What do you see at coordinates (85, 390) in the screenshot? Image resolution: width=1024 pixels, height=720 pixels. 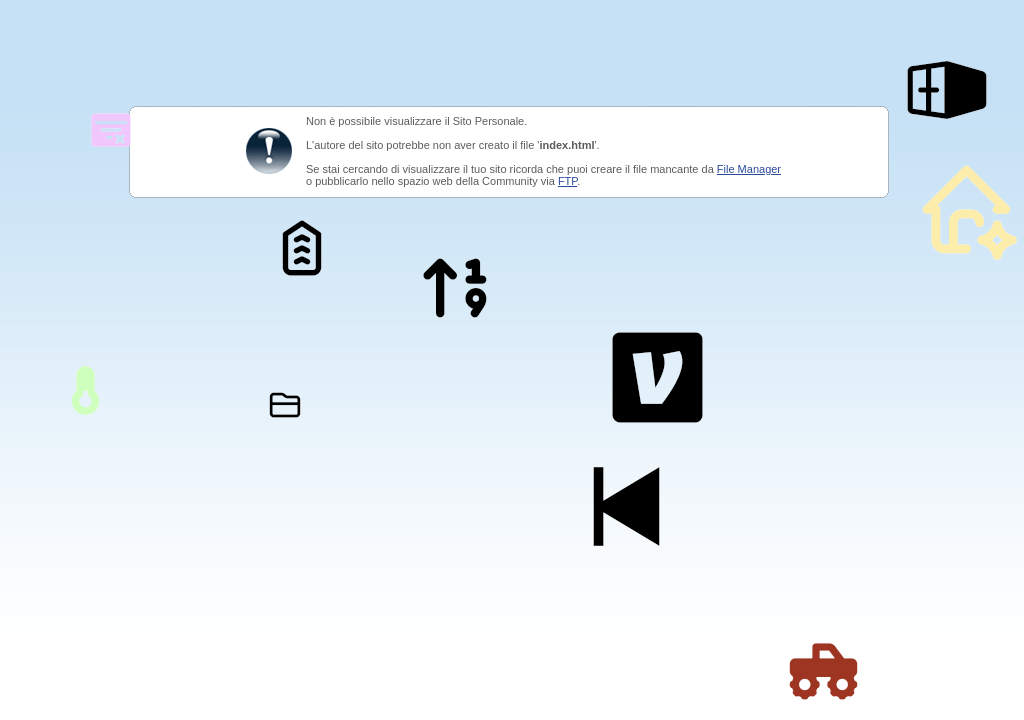 I see `indicates low temperature reading` at bounding box center [85, 390].